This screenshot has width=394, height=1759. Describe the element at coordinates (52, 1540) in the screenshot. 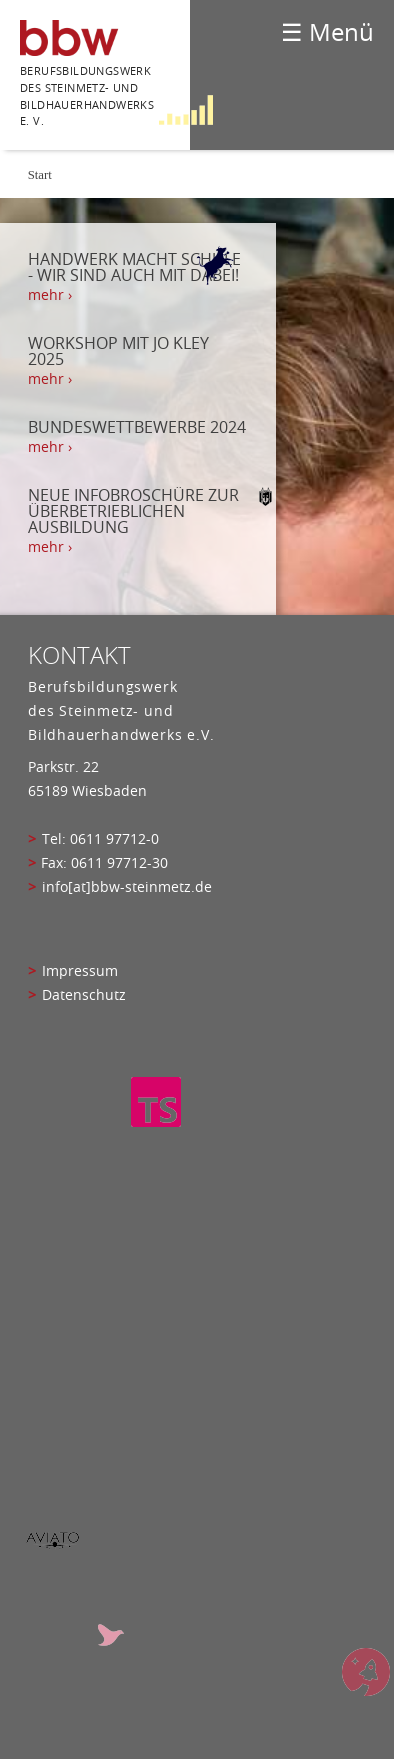

I see `aviato company logo from the tv series silicon valley` at that location.